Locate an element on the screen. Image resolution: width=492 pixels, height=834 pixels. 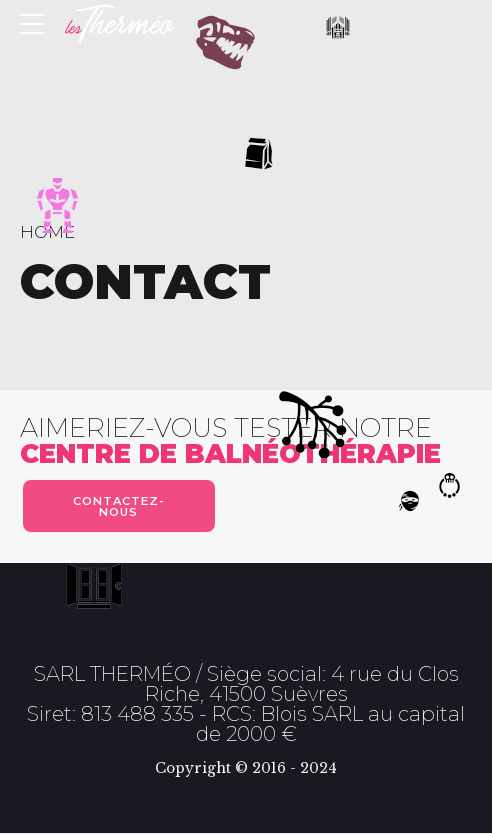
equip a skull ring accessory is located at coordinates (449, 485).